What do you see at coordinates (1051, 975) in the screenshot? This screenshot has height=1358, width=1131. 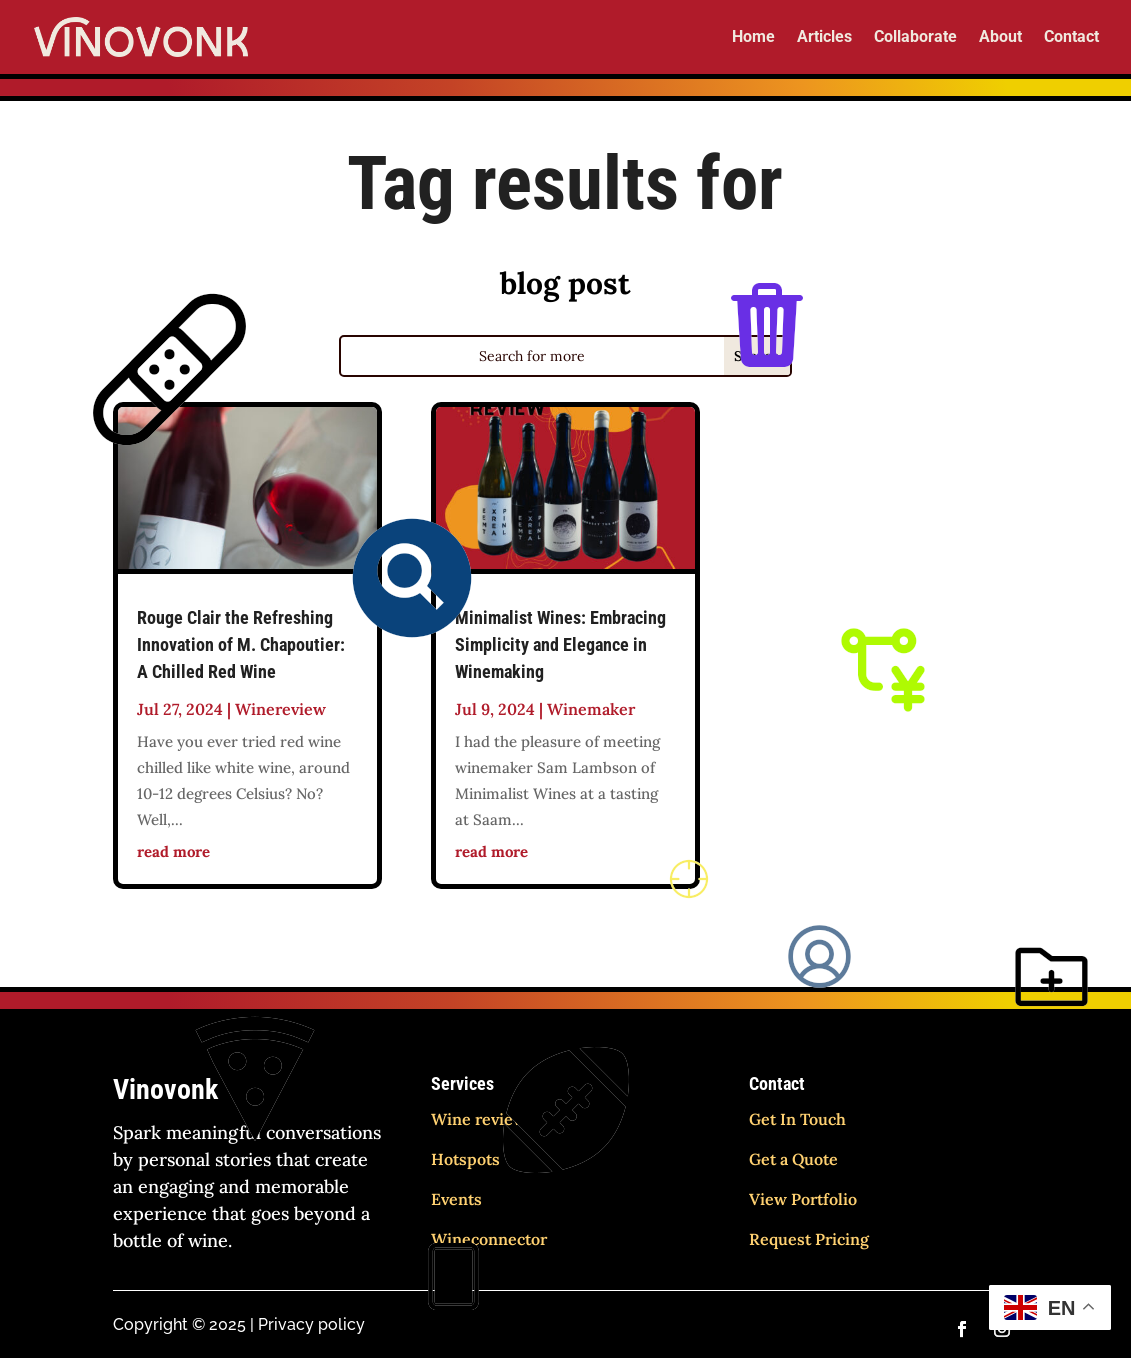 I see `create a new folder` at bounding box center [1051, 975].